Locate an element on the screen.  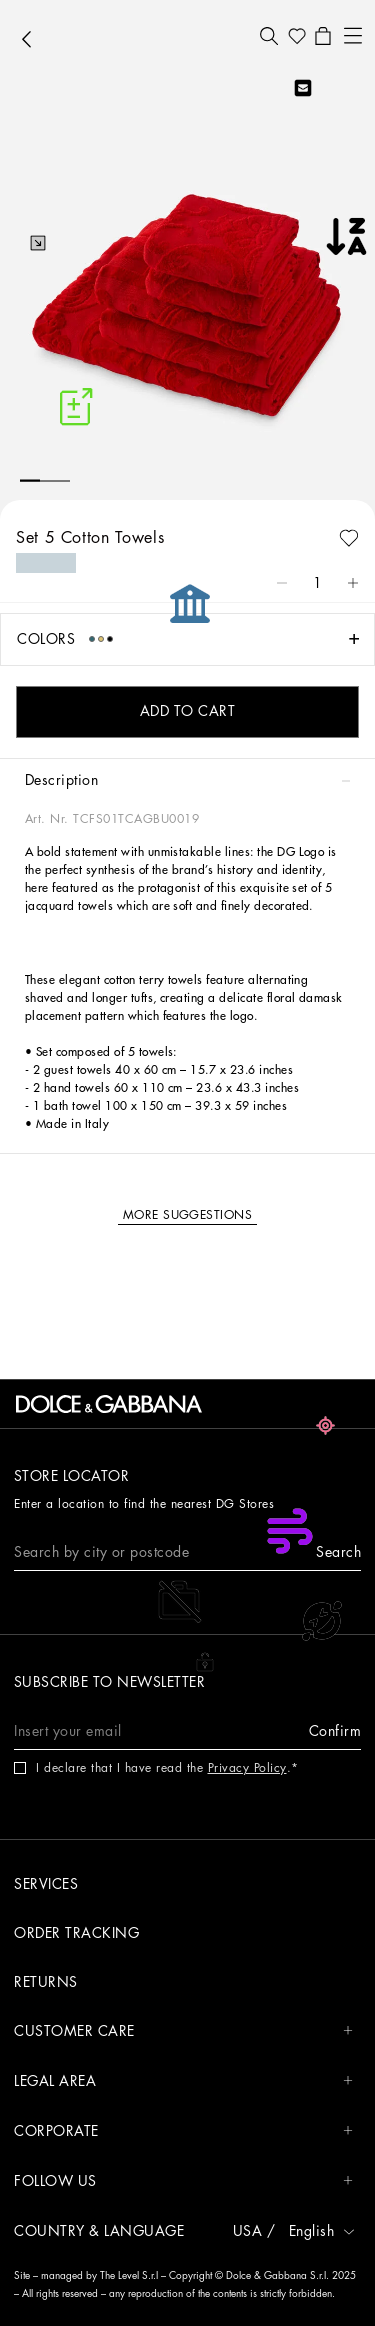
work mode disabled or unavailable is located at coordinates (179, 1601).